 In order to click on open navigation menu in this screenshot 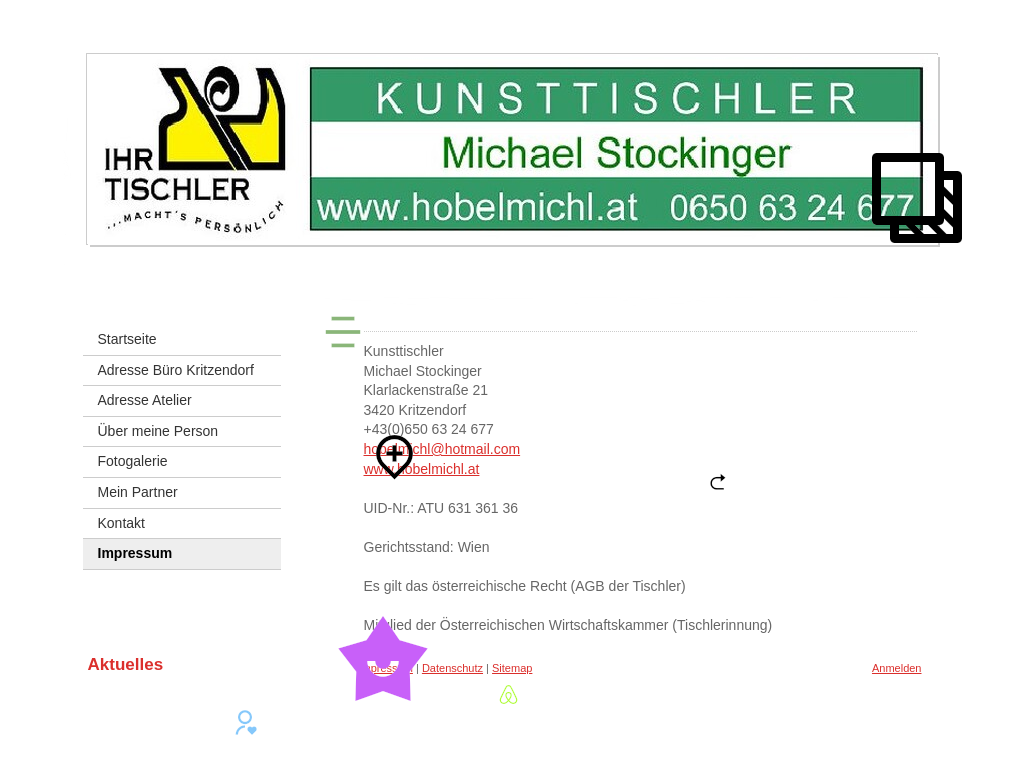, I will do `click(343, 332)`.